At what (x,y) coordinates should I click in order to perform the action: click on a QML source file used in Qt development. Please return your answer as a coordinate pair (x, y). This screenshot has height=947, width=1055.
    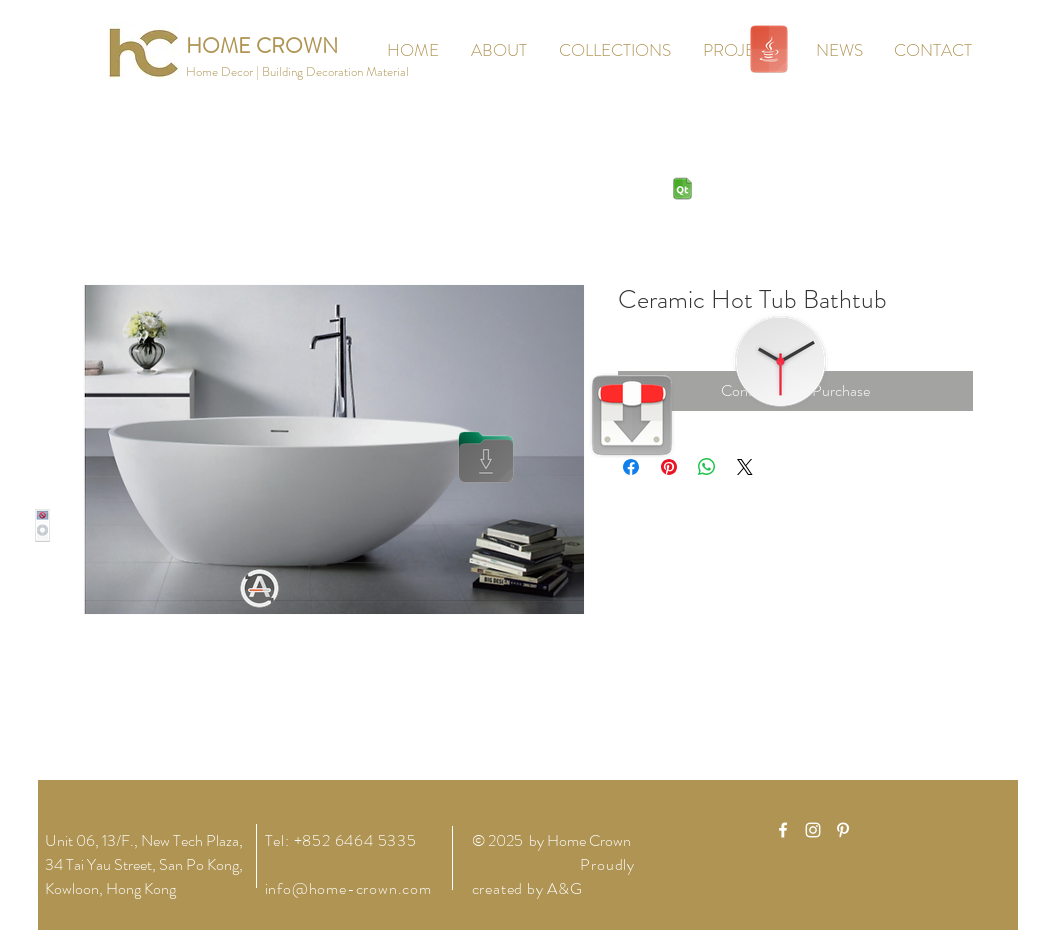
    Looking at the image, I should click on (682, 188).